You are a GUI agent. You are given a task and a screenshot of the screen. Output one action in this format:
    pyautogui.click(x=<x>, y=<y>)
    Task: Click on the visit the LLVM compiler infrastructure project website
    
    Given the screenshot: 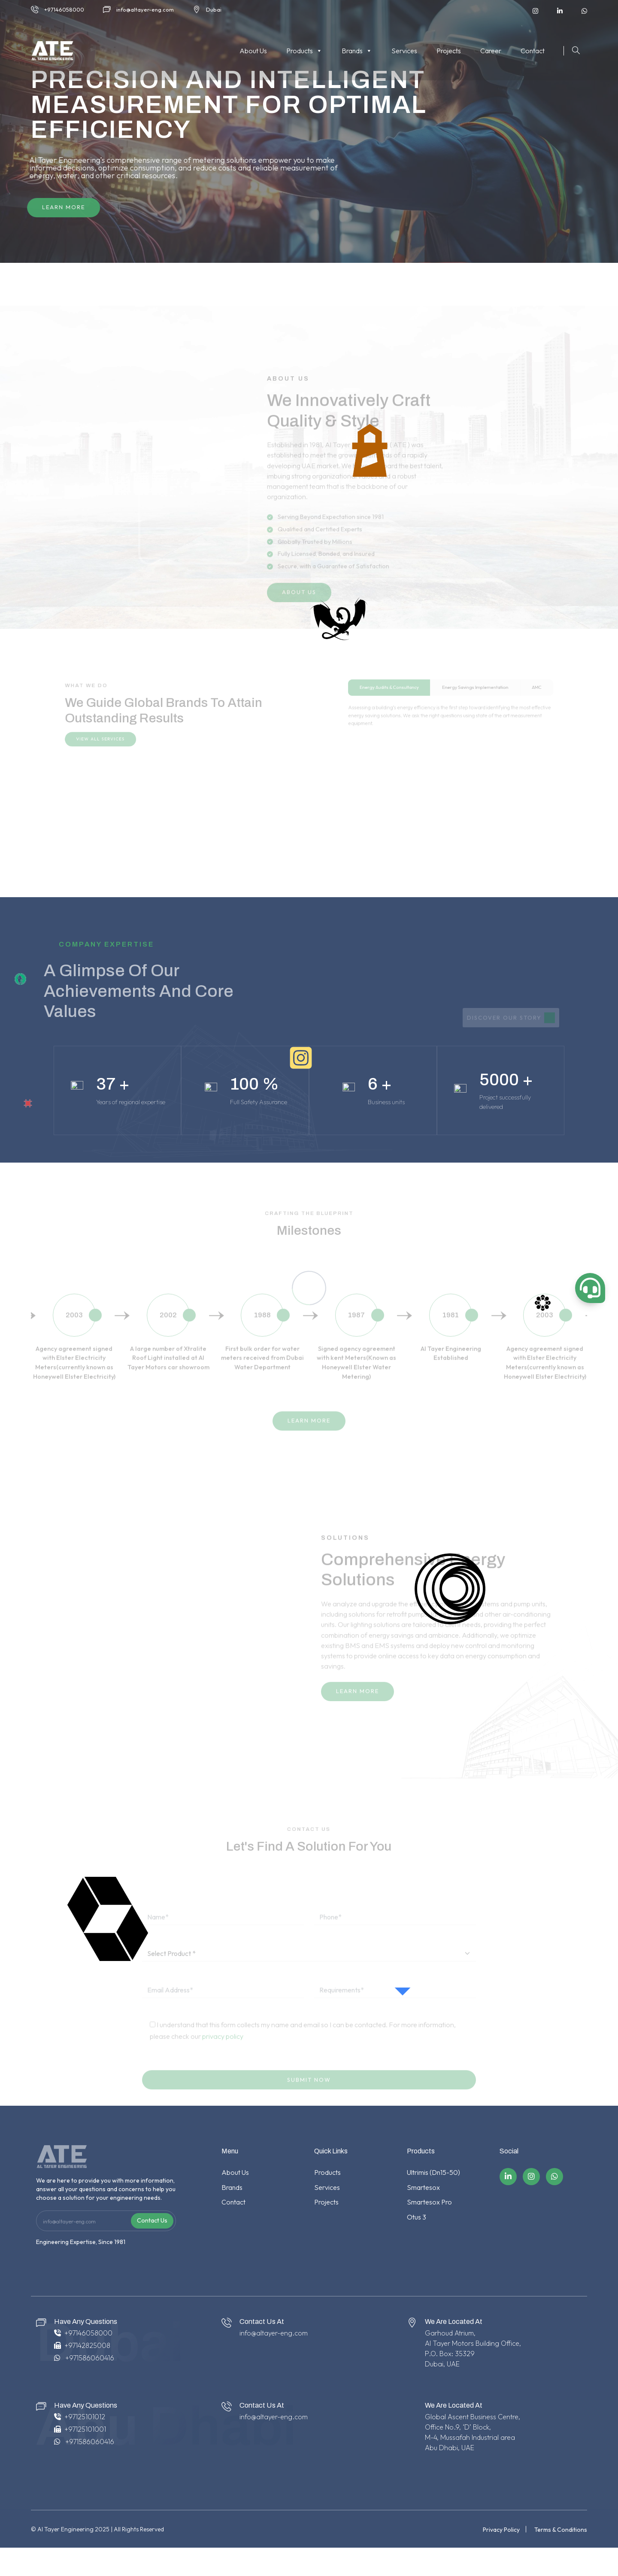 What is the action you would take?
    pyautogui.click(x=339, y=618)
    